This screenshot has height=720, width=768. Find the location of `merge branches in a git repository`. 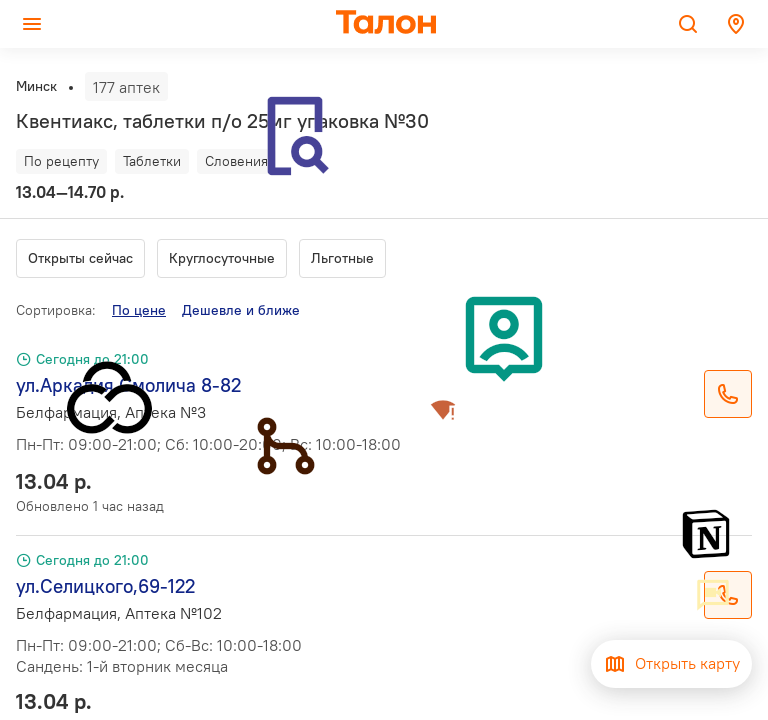

merge branches in a git repository is located at coordinates (286, 446).